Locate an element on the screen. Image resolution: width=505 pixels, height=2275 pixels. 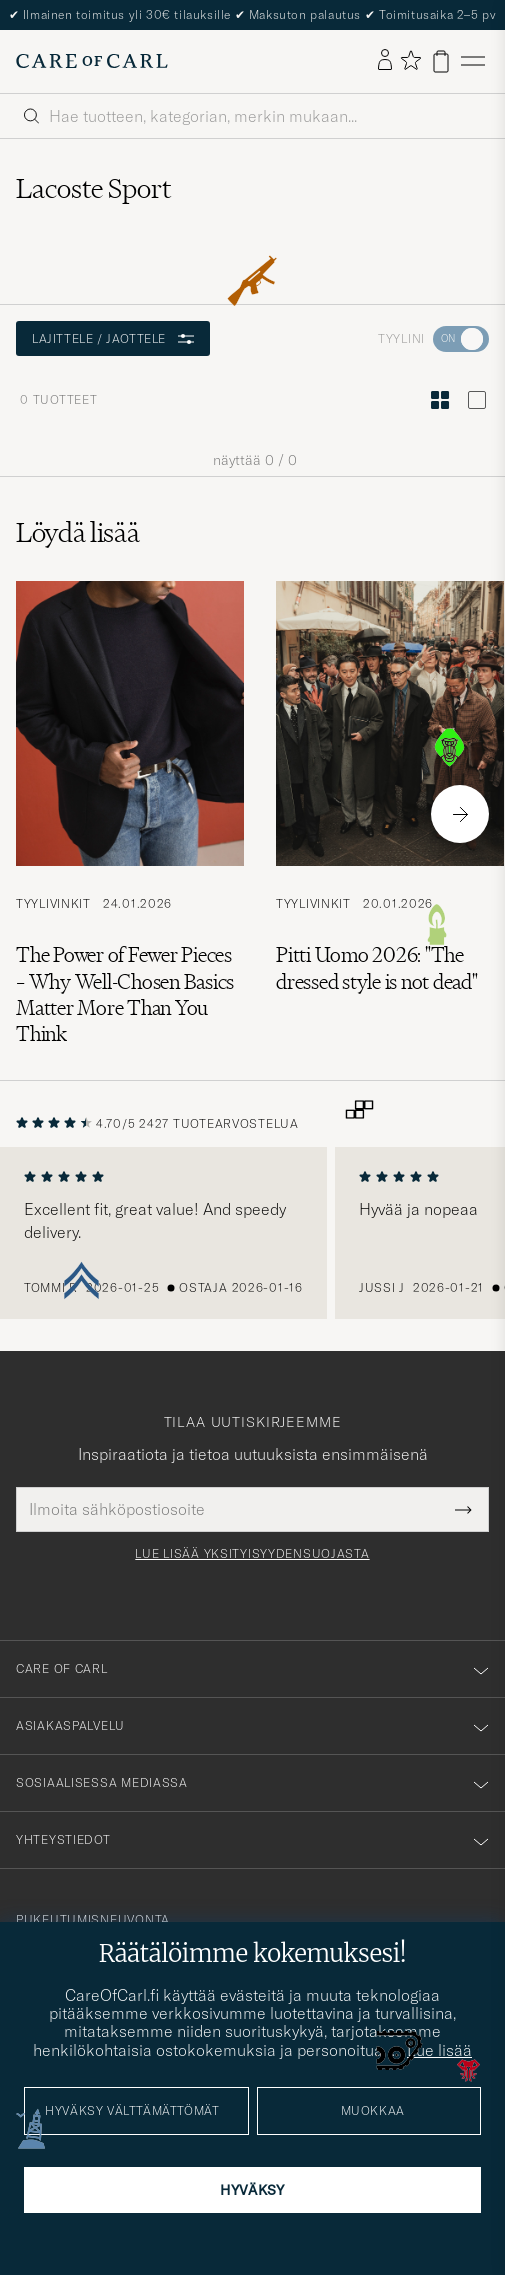
indicates corporal military rank is located at coordinates (81, 1280).